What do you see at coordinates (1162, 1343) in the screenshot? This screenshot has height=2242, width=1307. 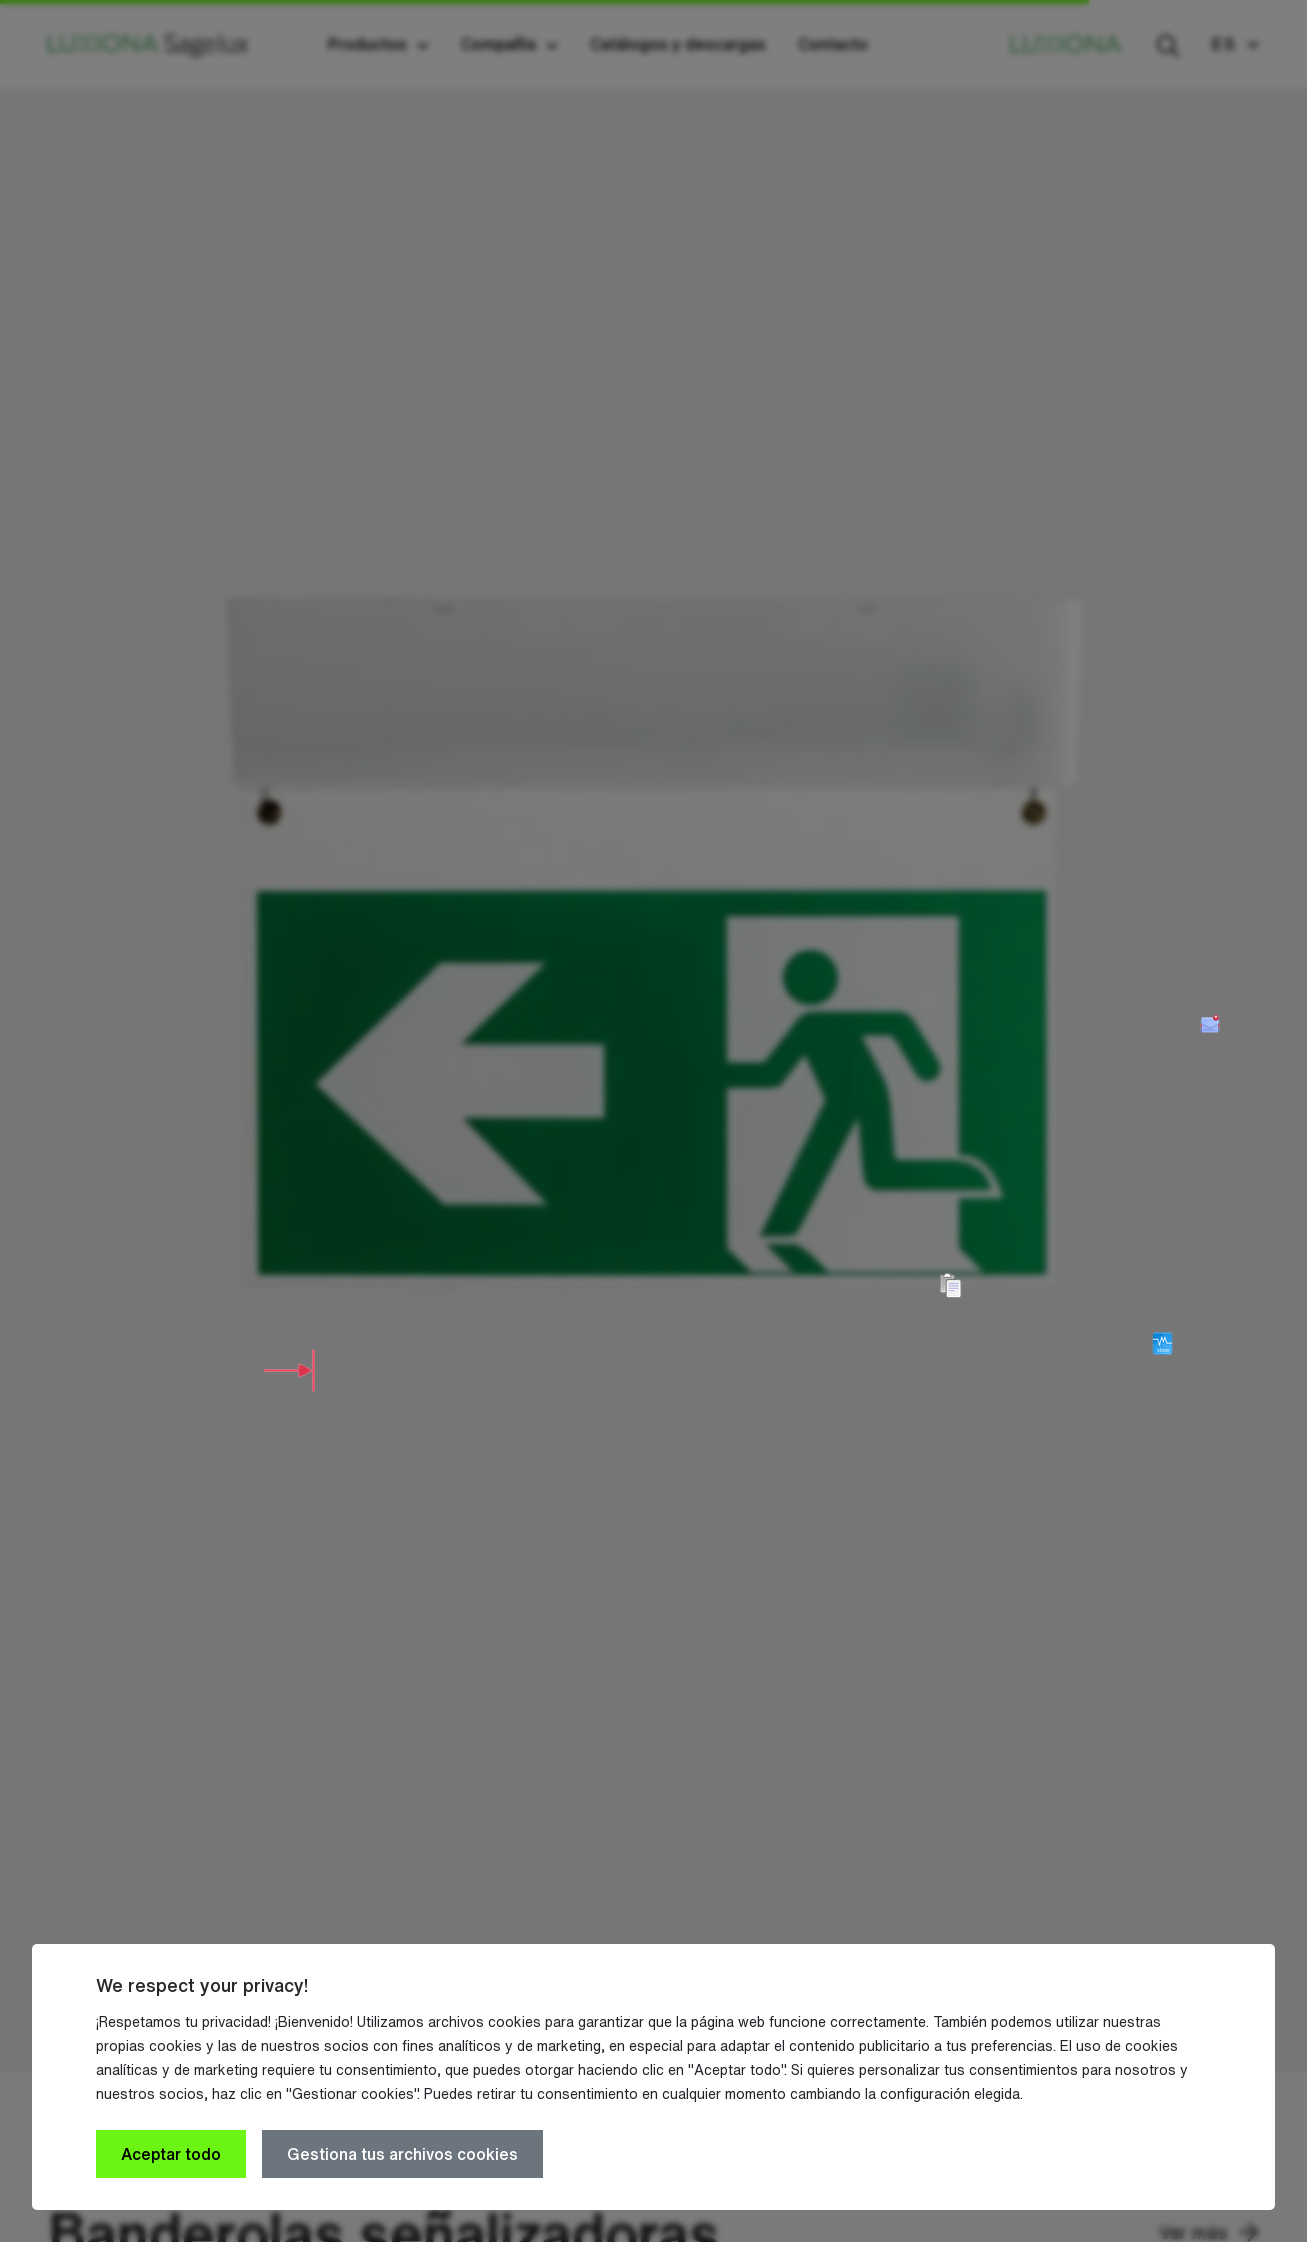 I see `a VirtualBox virtual machine configuration file` at bounding box center [1162, 1343].